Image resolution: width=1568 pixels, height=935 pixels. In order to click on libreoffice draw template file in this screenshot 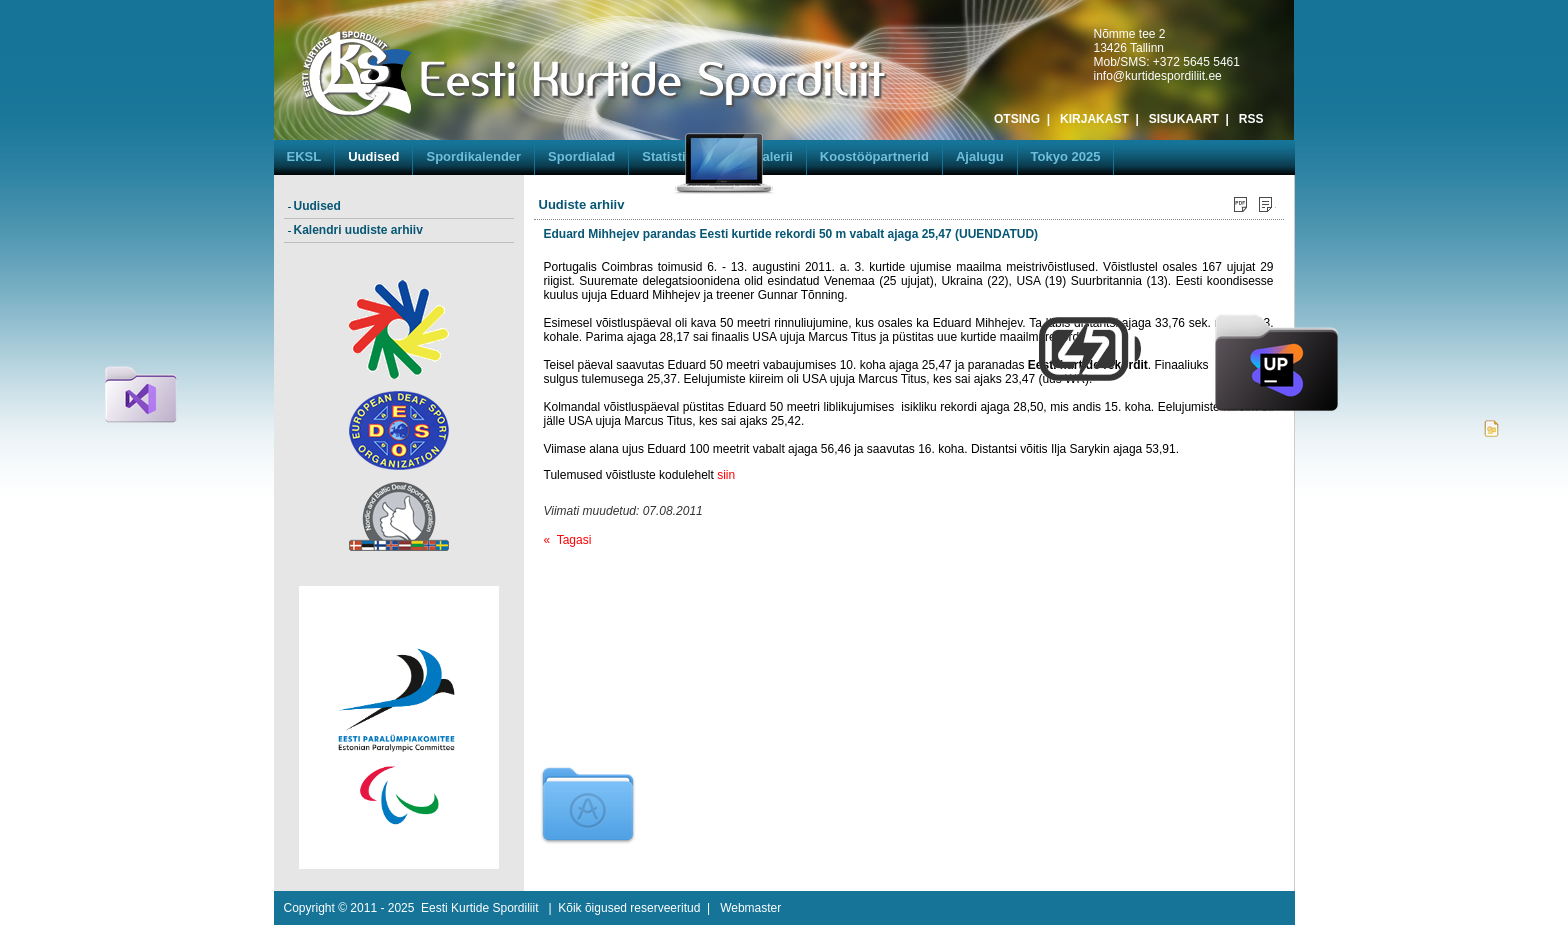, I will do `click(1491, 428)`.